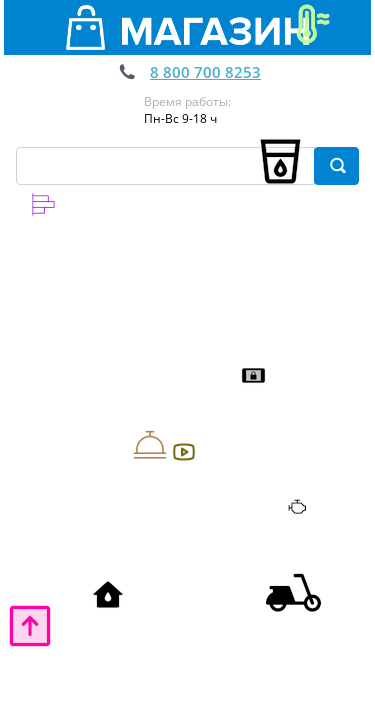 This screenshot has height=720, width=375. What do you see at coordinates (310, 24) in the screenshot?
I see `indicates high temperature or heat warning` at bounding box center [310, 24].